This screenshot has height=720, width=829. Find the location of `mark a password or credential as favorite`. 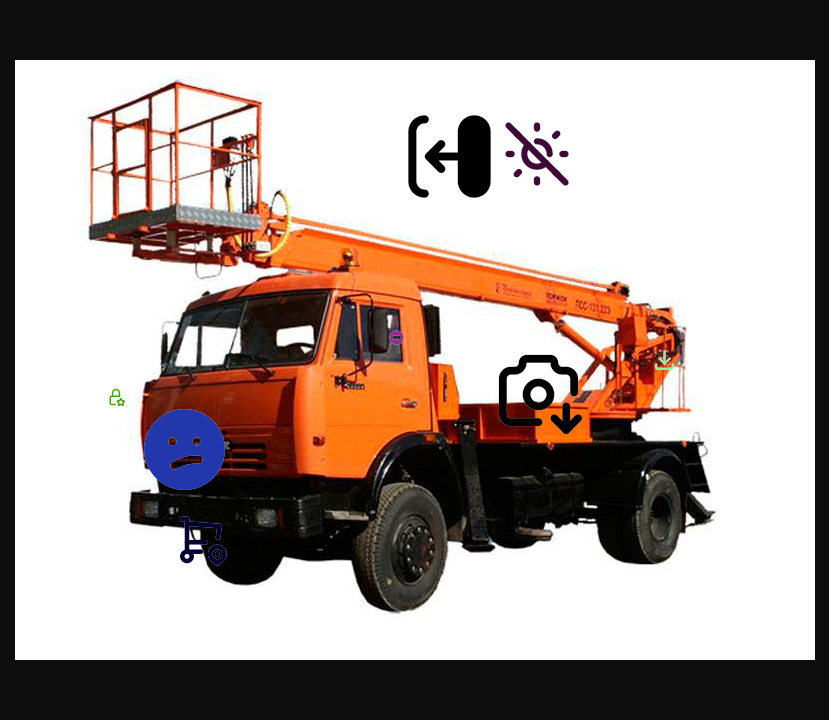

mark a password or credential as favorite is located at coordinates (116, 397).